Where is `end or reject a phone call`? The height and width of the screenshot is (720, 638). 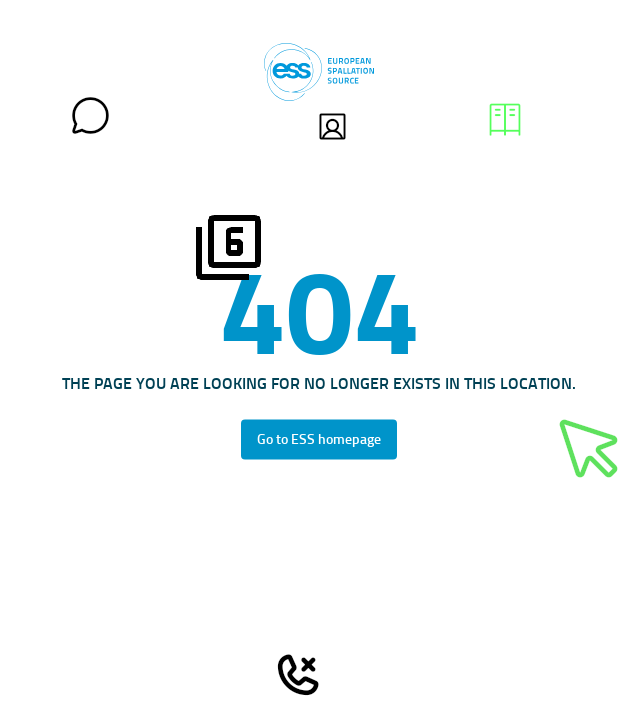
end or reject a phone call is located at coordinates (299, 674).